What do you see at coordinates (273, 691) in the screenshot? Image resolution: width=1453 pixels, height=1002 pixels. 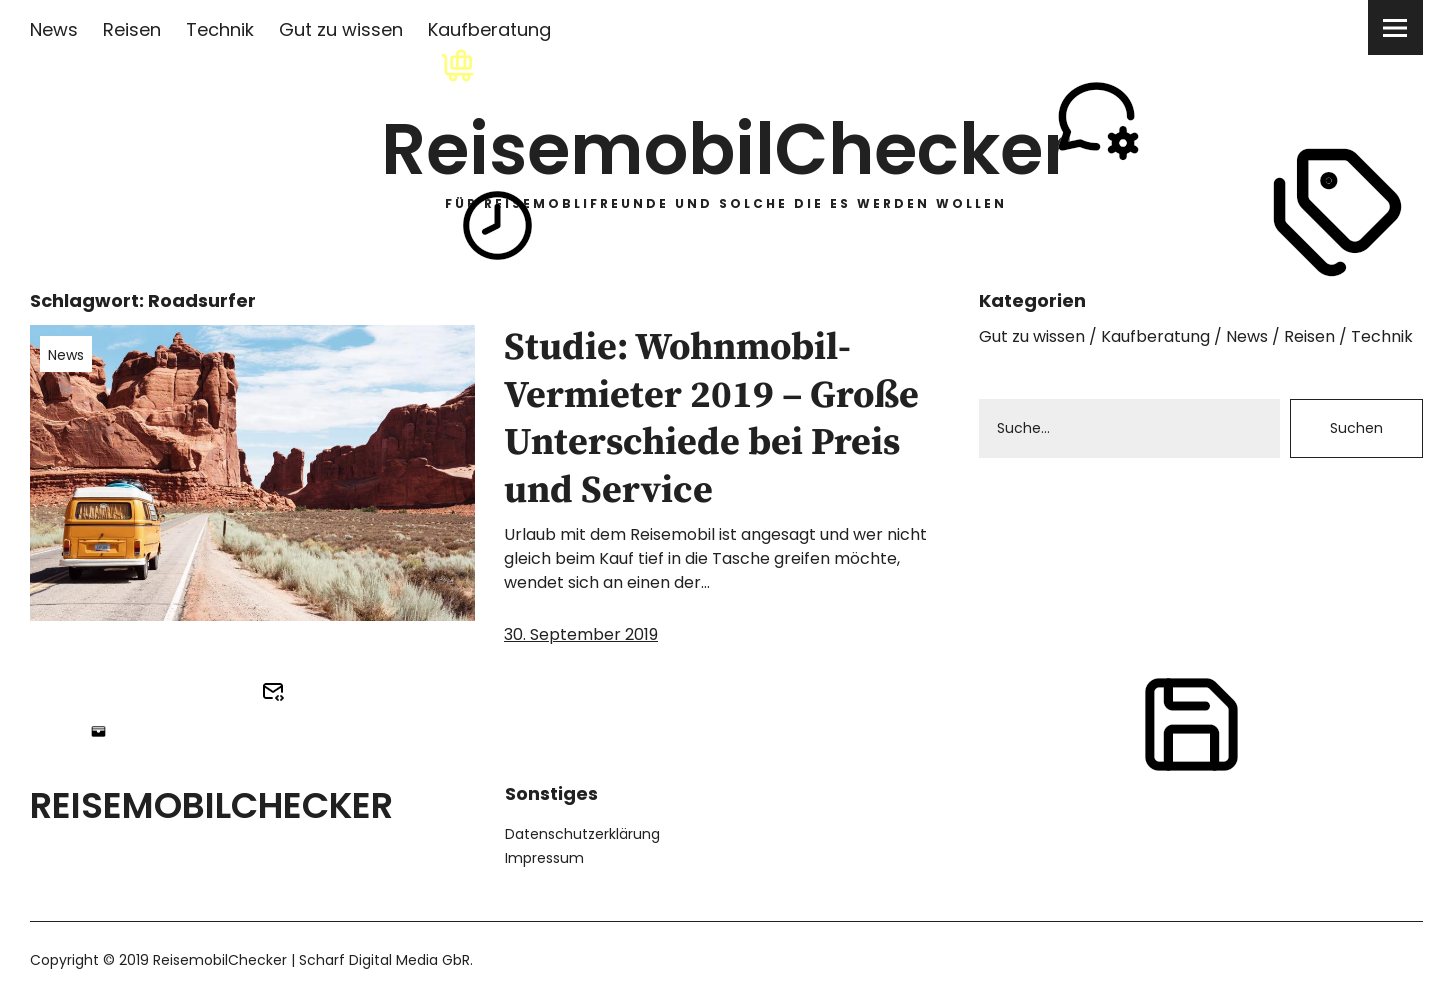 I see `access email developer settings` at bounding box center [273, 691].